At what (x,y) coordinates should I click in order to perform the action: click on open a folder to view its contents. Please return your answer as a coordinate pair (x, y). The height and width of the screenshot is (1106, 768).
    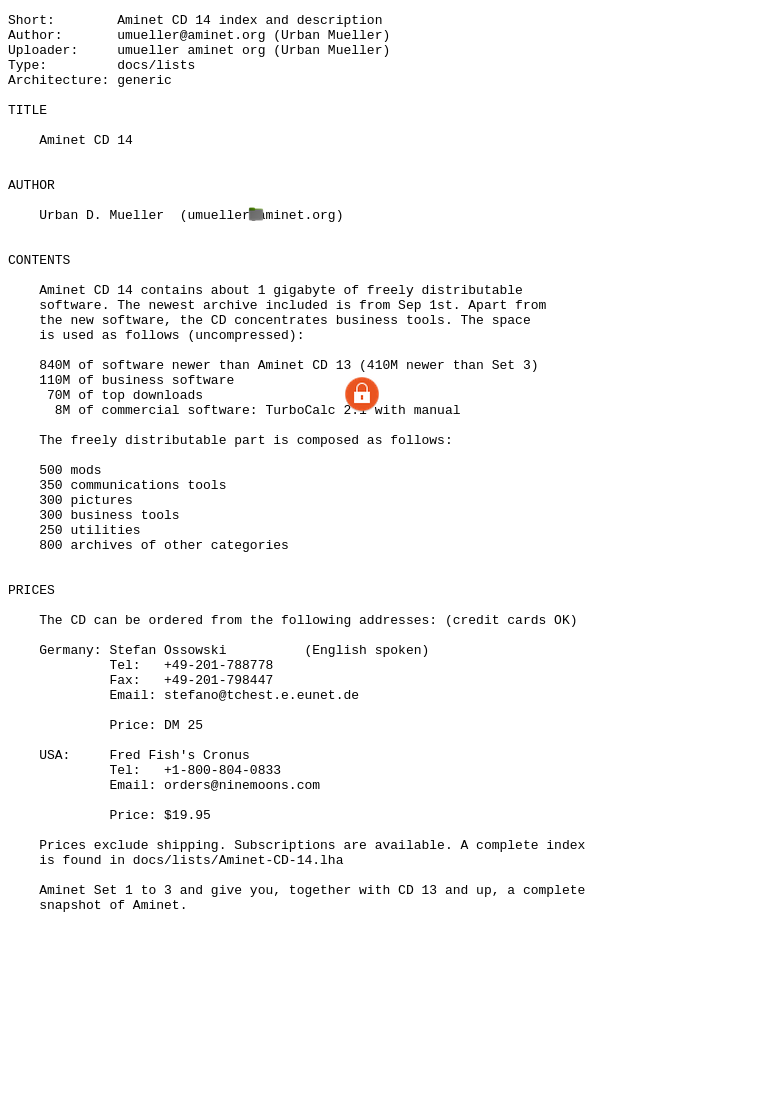
    Looking at the image, I should click on (256, 214).